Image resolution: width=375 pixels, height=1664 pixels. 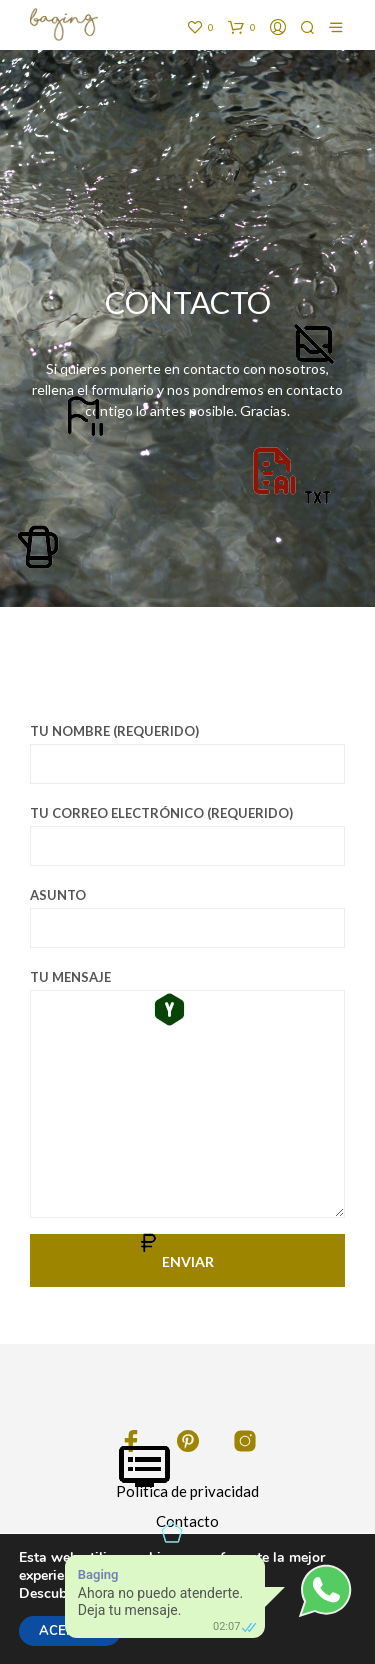 What do you see at coordinates (314, 344) in the screenshot?
I see `inbox disabled or unavailable` at bounding box center [314, 344].